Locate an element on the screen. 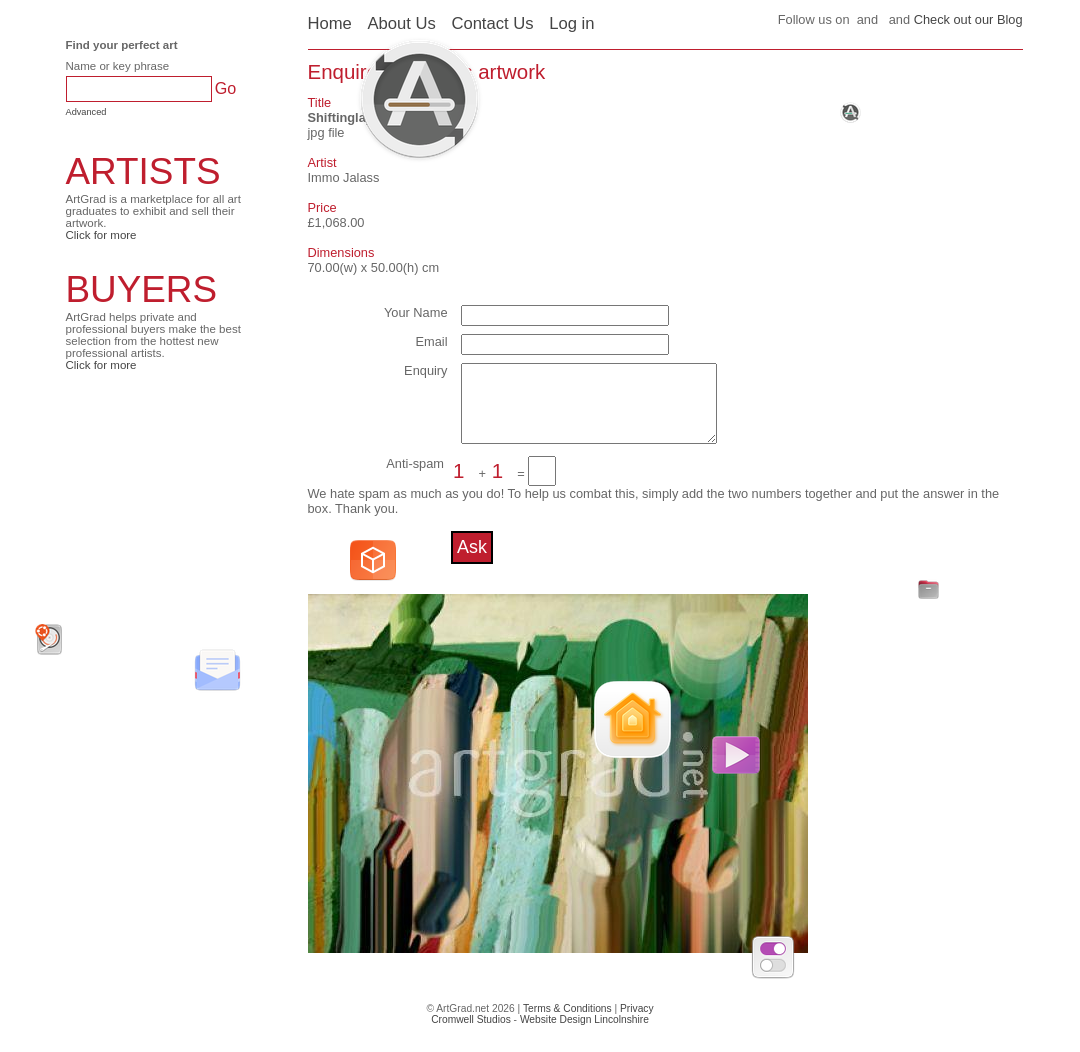 This screenshot has height=1052, width=1080. mark email as read is located at coordinates (217, 672).